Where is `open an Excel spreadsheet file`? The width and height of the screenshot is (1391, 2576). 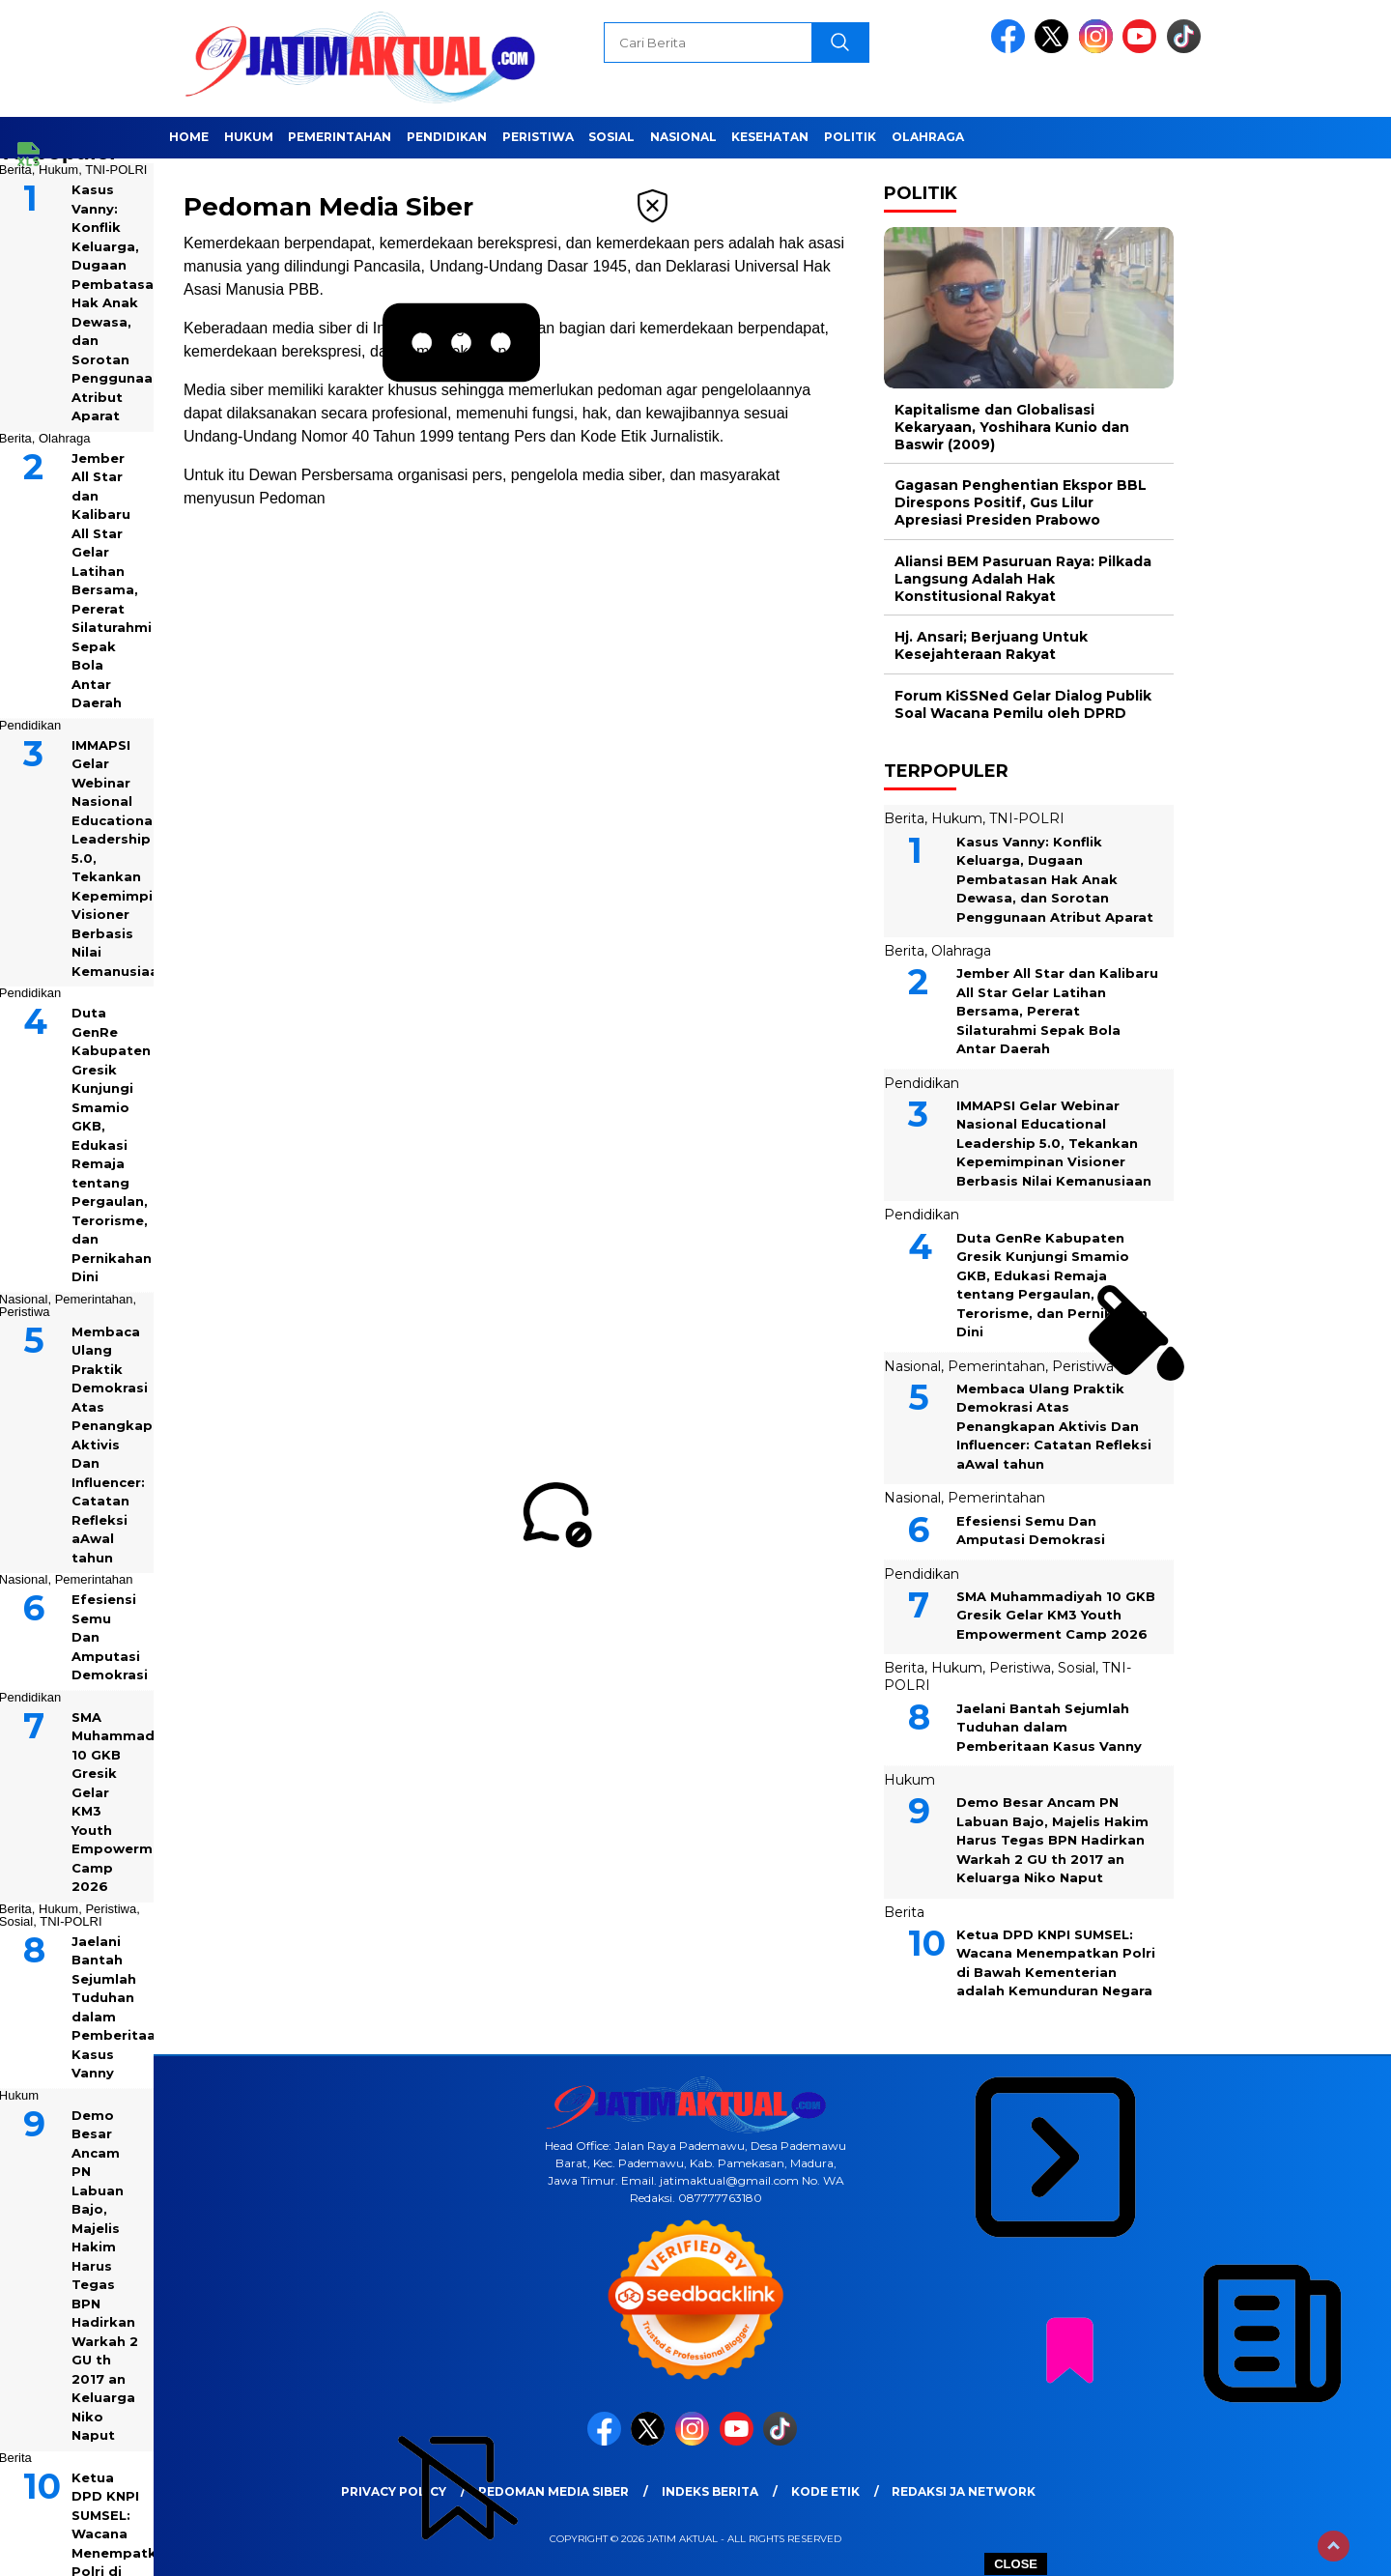
open an Excel spreadsheet file is located at coordinates (28, 155).